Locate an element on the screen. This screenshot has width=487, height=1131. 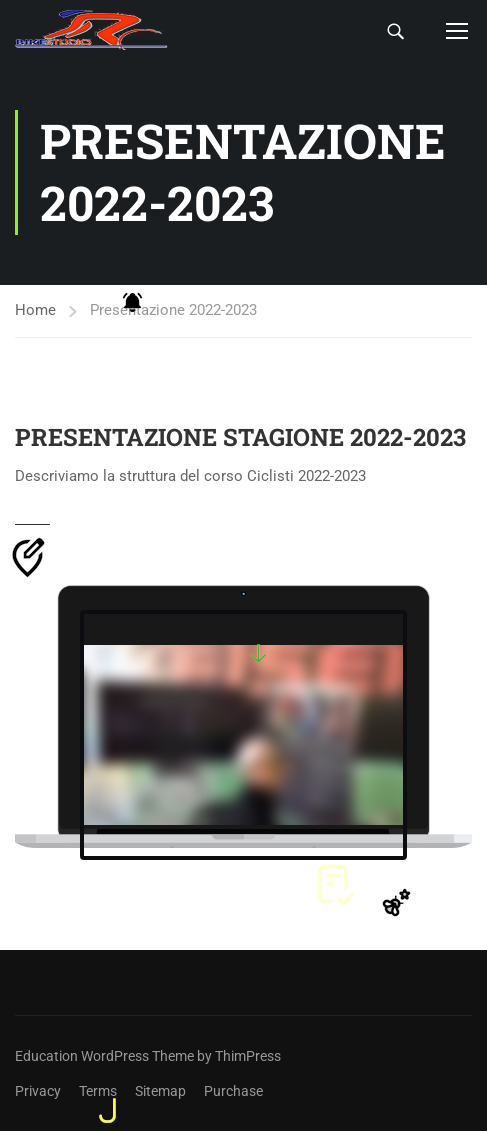
scroll down or view more content is located at coordinates (258, 653).